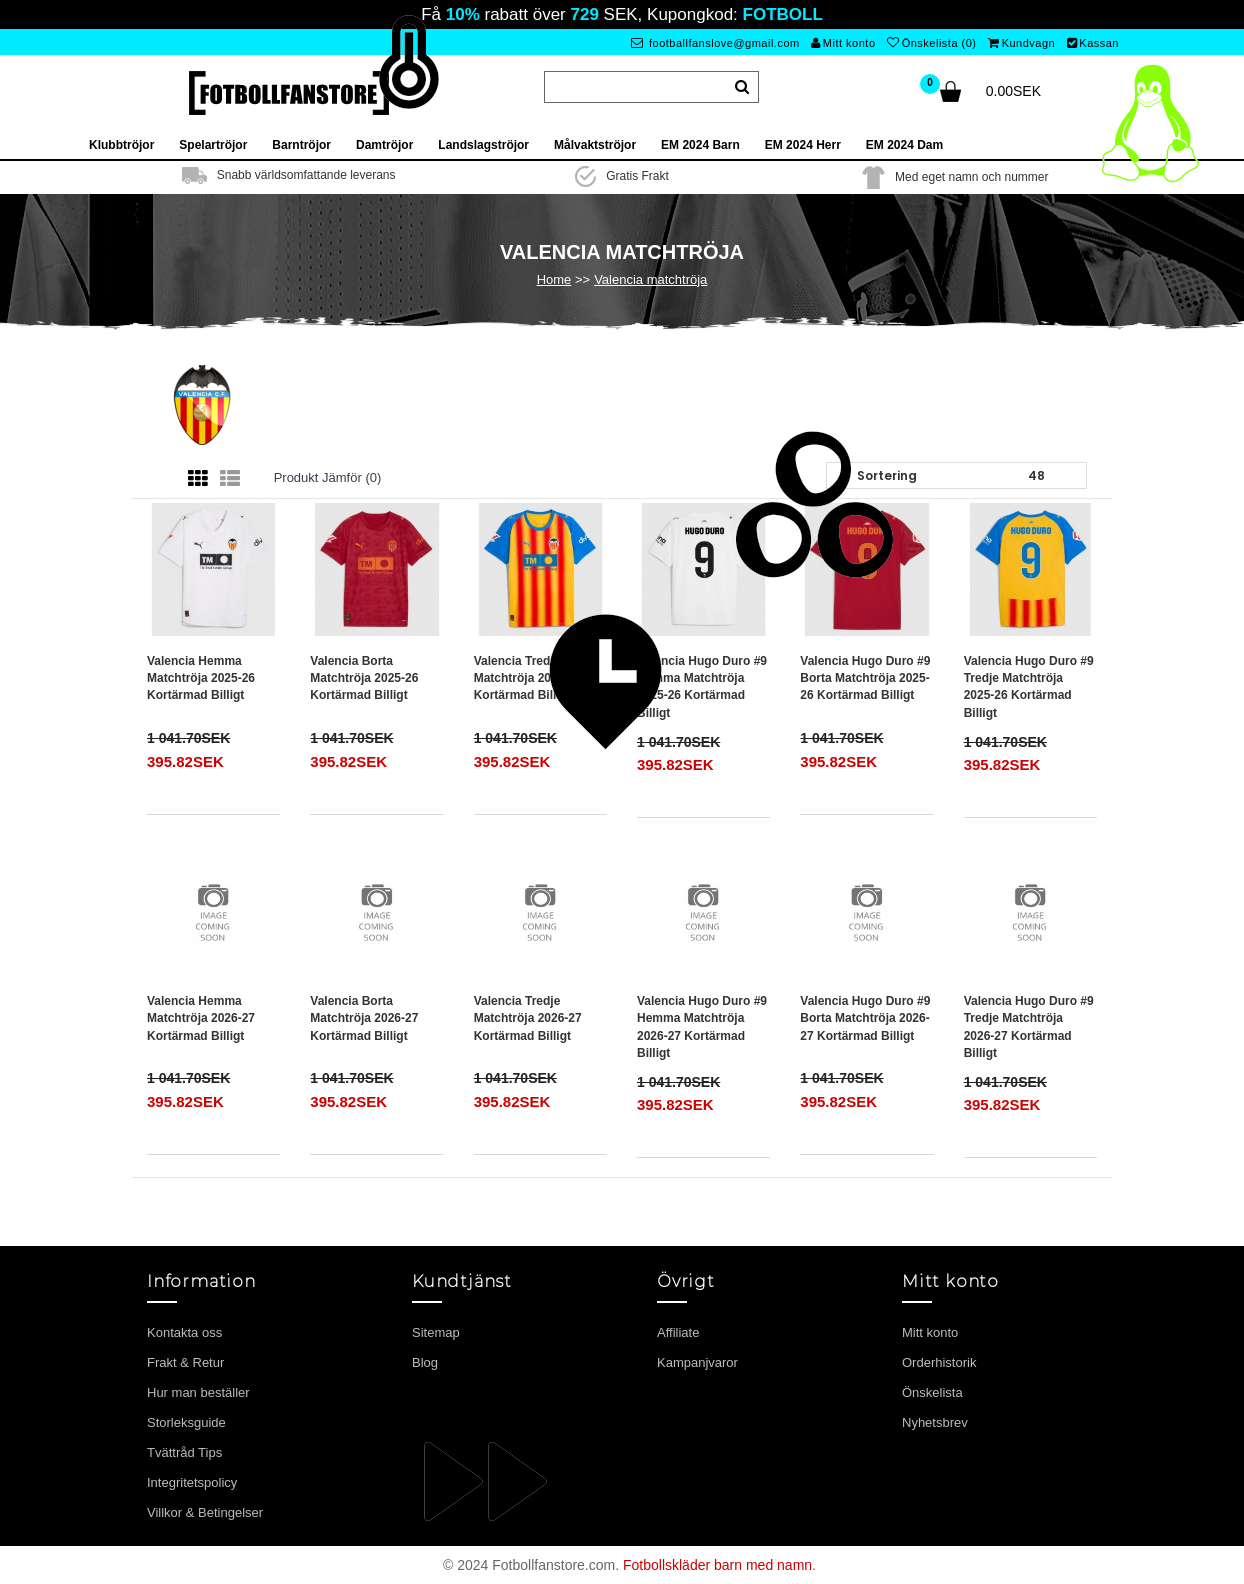 The width and height of the screenshot is (1244, 1584). Describe the element at coordinates (1150, 123) in the screenshot. I see `indicates linux operating system compatibility` at that location.